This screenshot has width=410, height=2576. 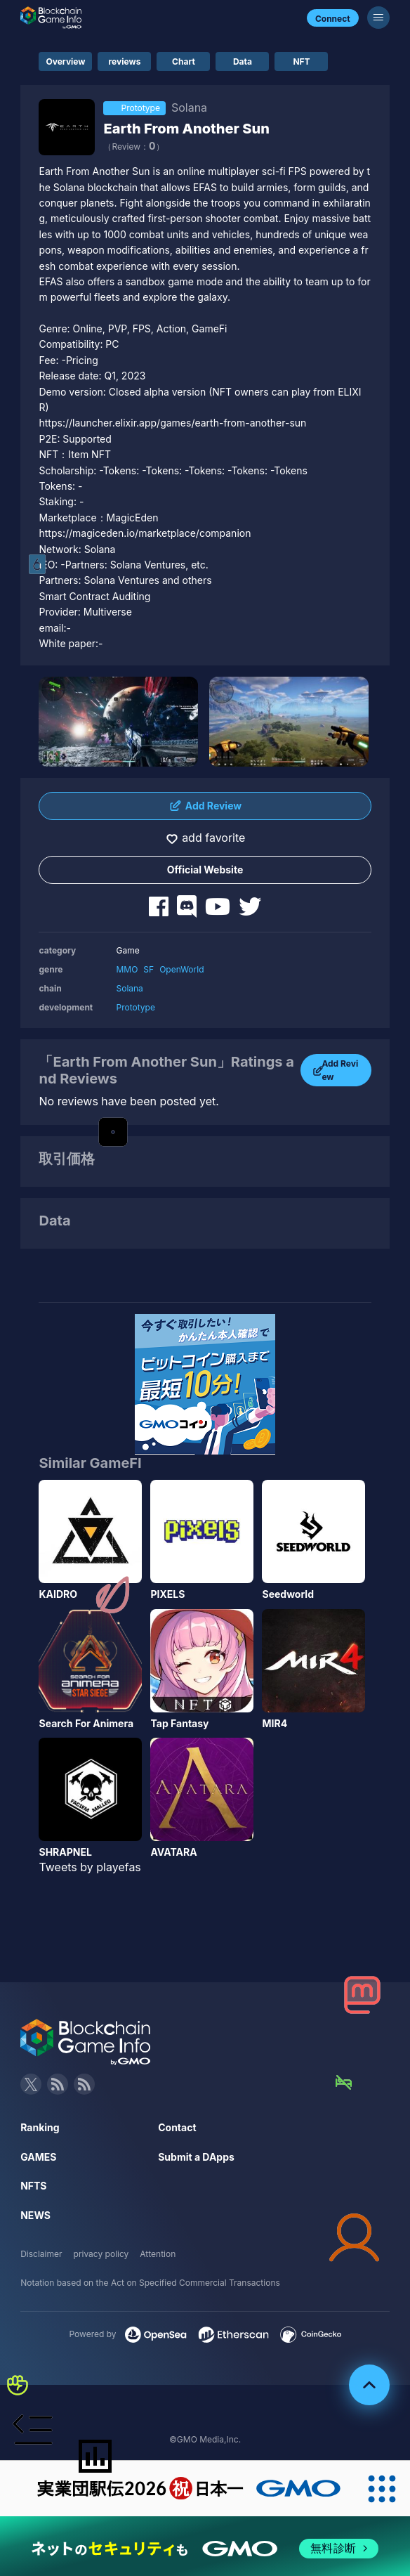 What do you see at coordinates (18, 2385) in the screenshot?
I see `show solidarity or support` at bounding box center [18, 2385].